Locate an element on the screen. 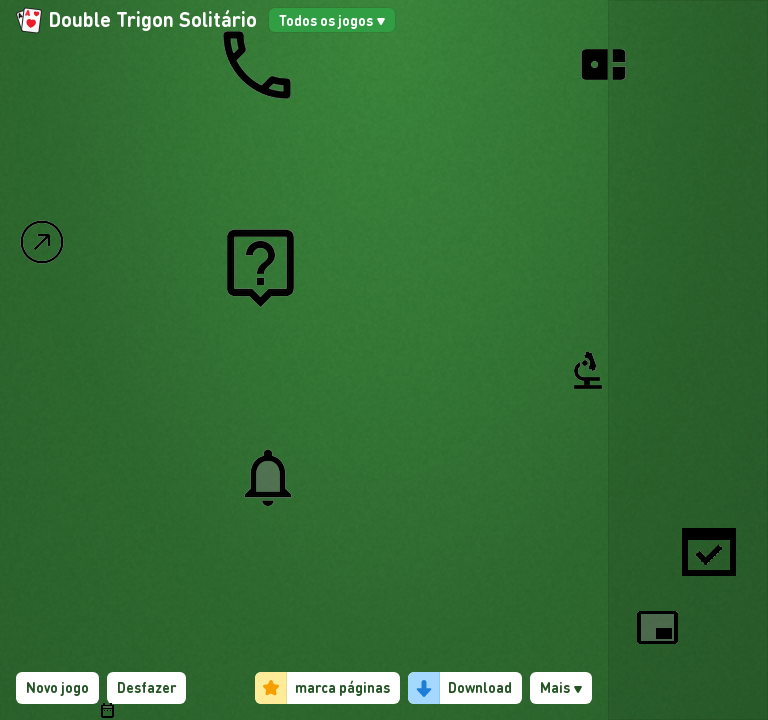  add branding or watermark to content is located at coordinates (657, 627).